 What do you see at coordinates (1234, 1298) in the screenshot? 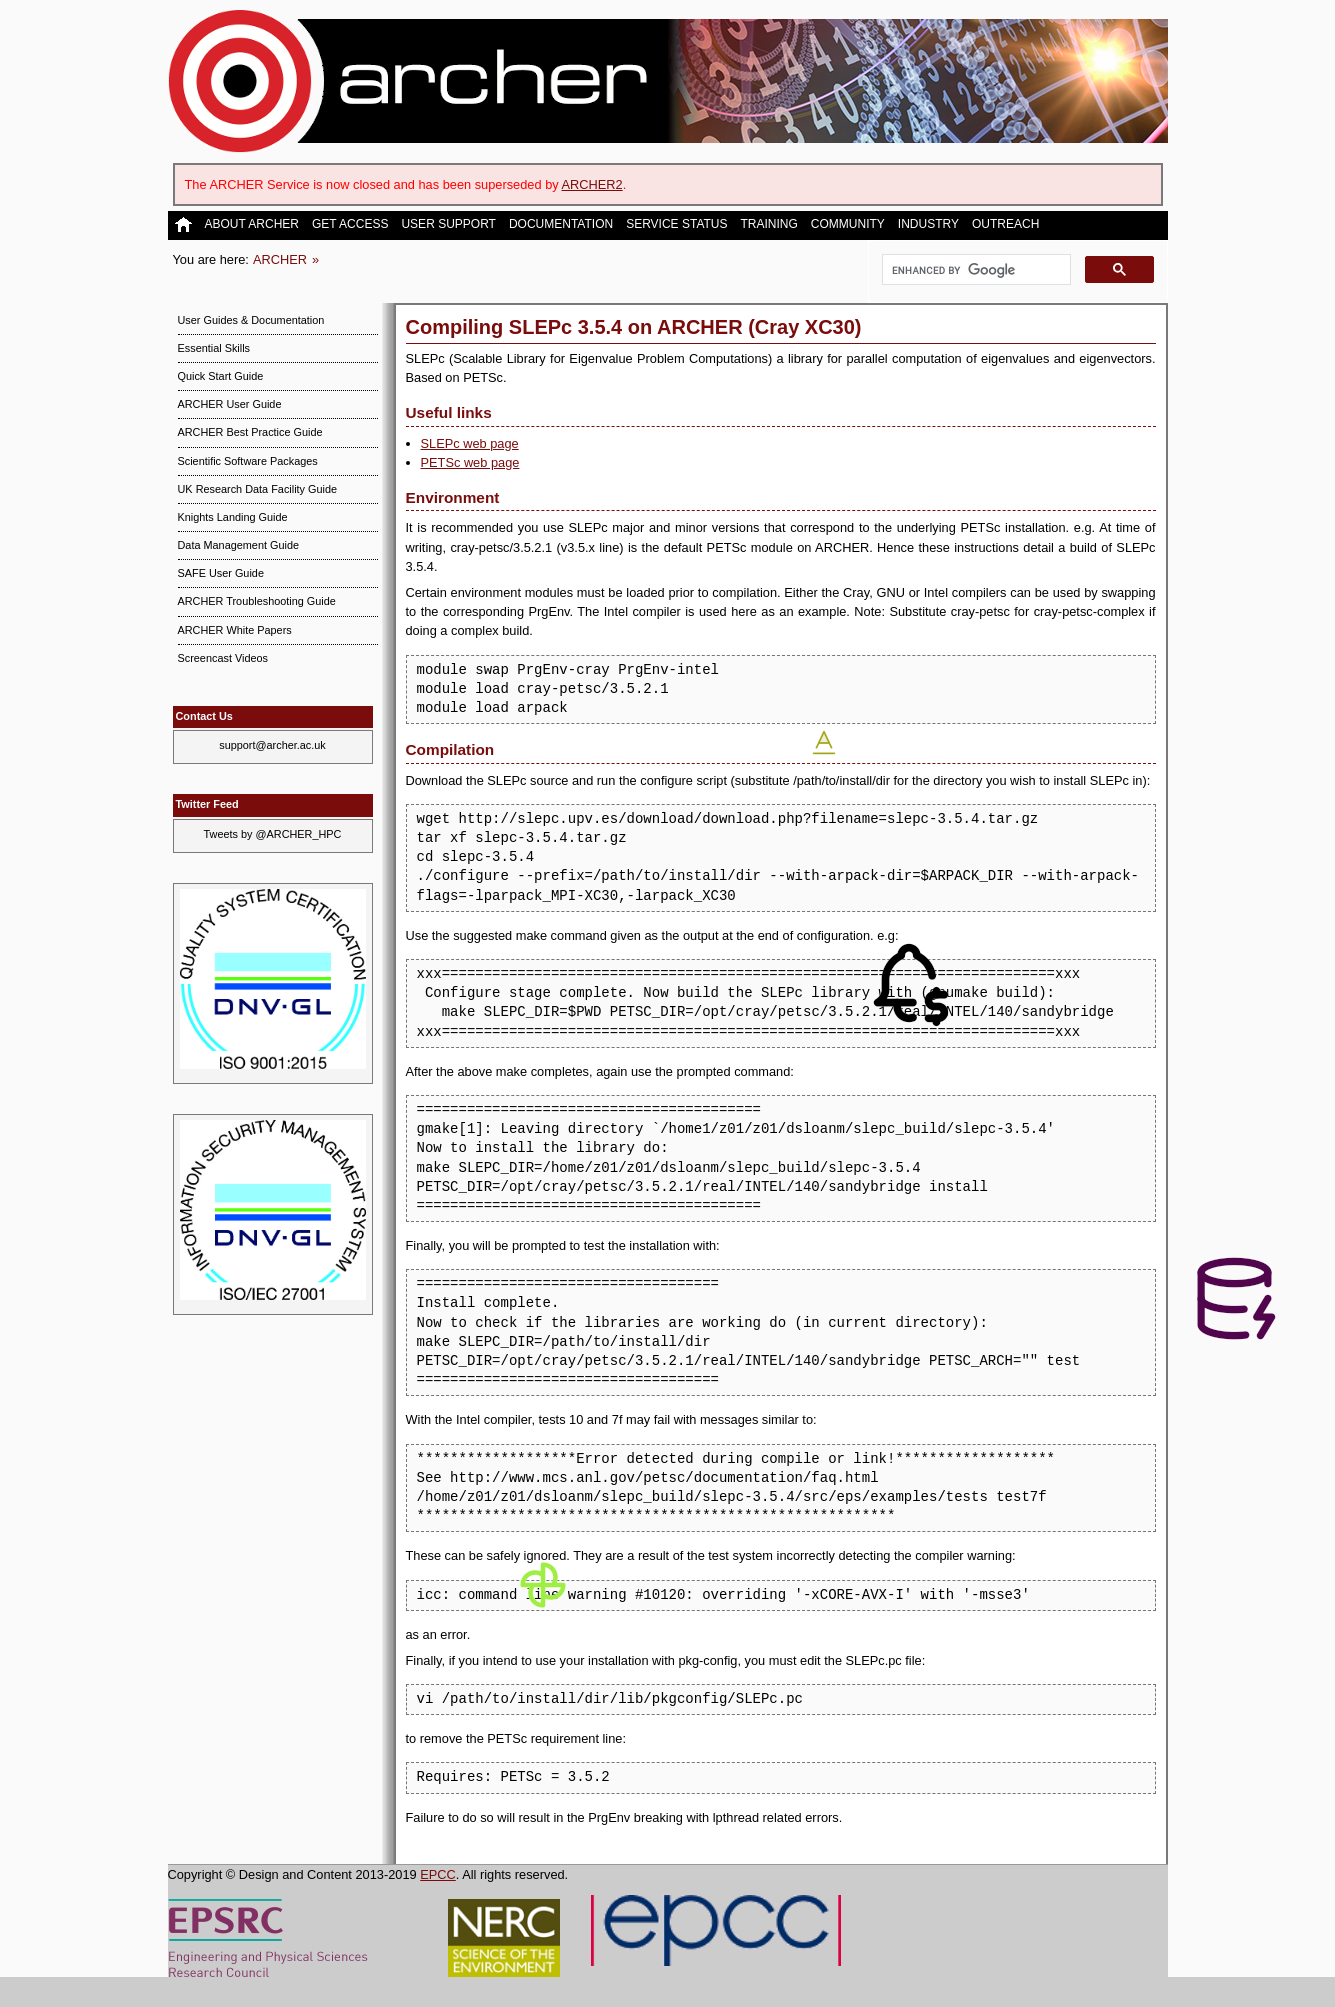
I see `database with active or real-time processing` at bounding box center [1234, 1298].